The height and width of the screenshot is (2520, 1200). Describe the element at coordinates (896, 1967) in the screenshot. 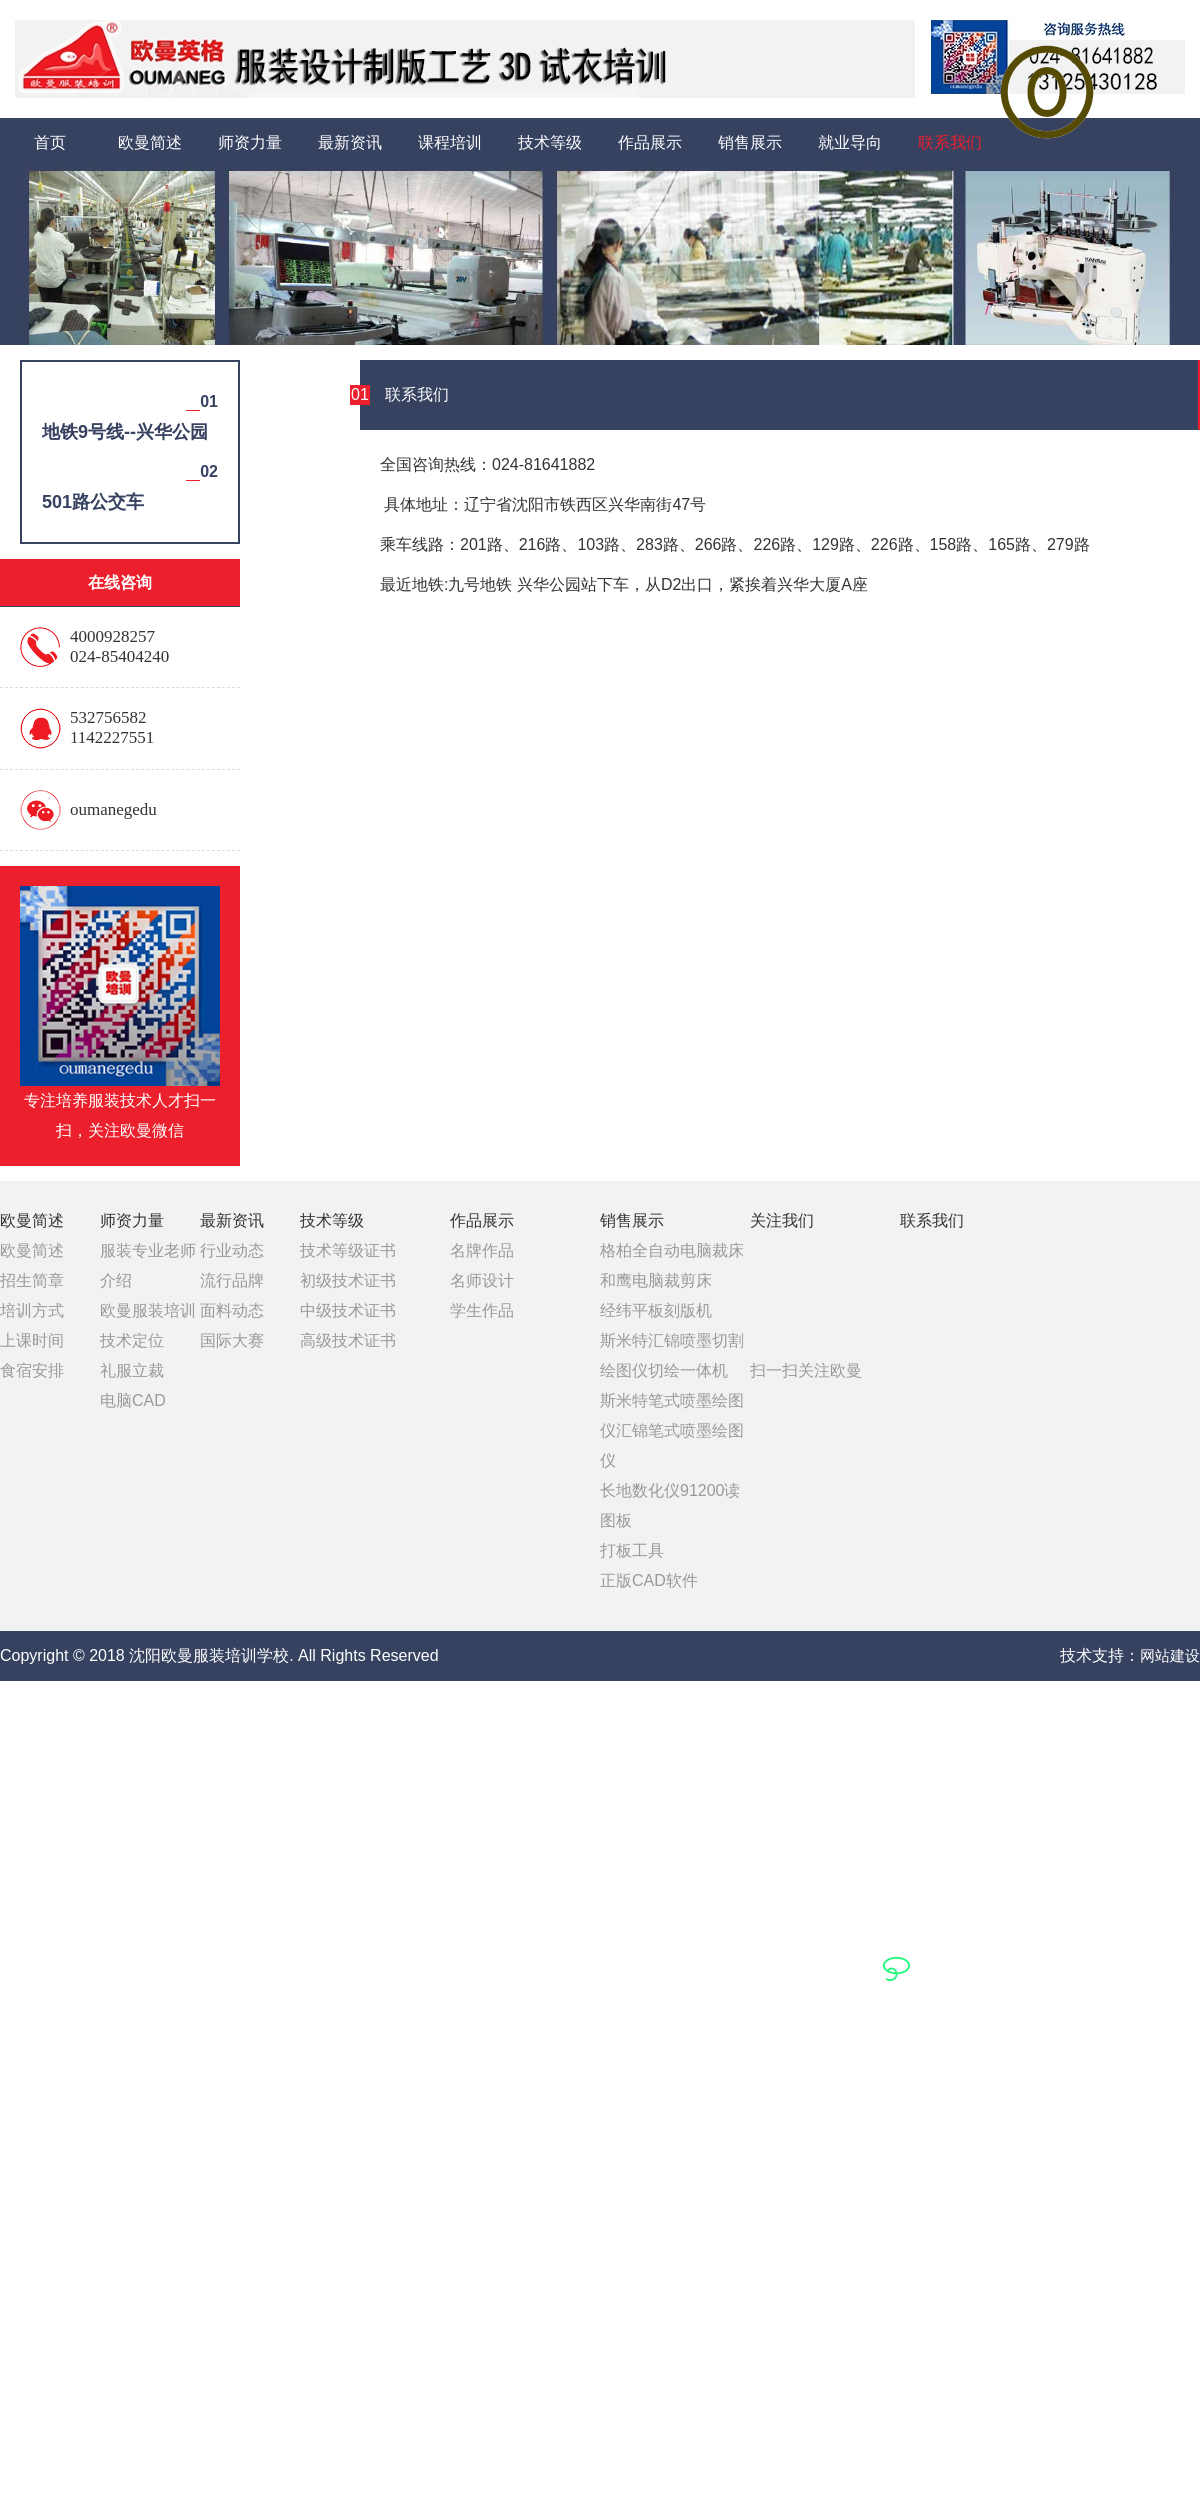

I see `select objects using freehand drawing` at that location.